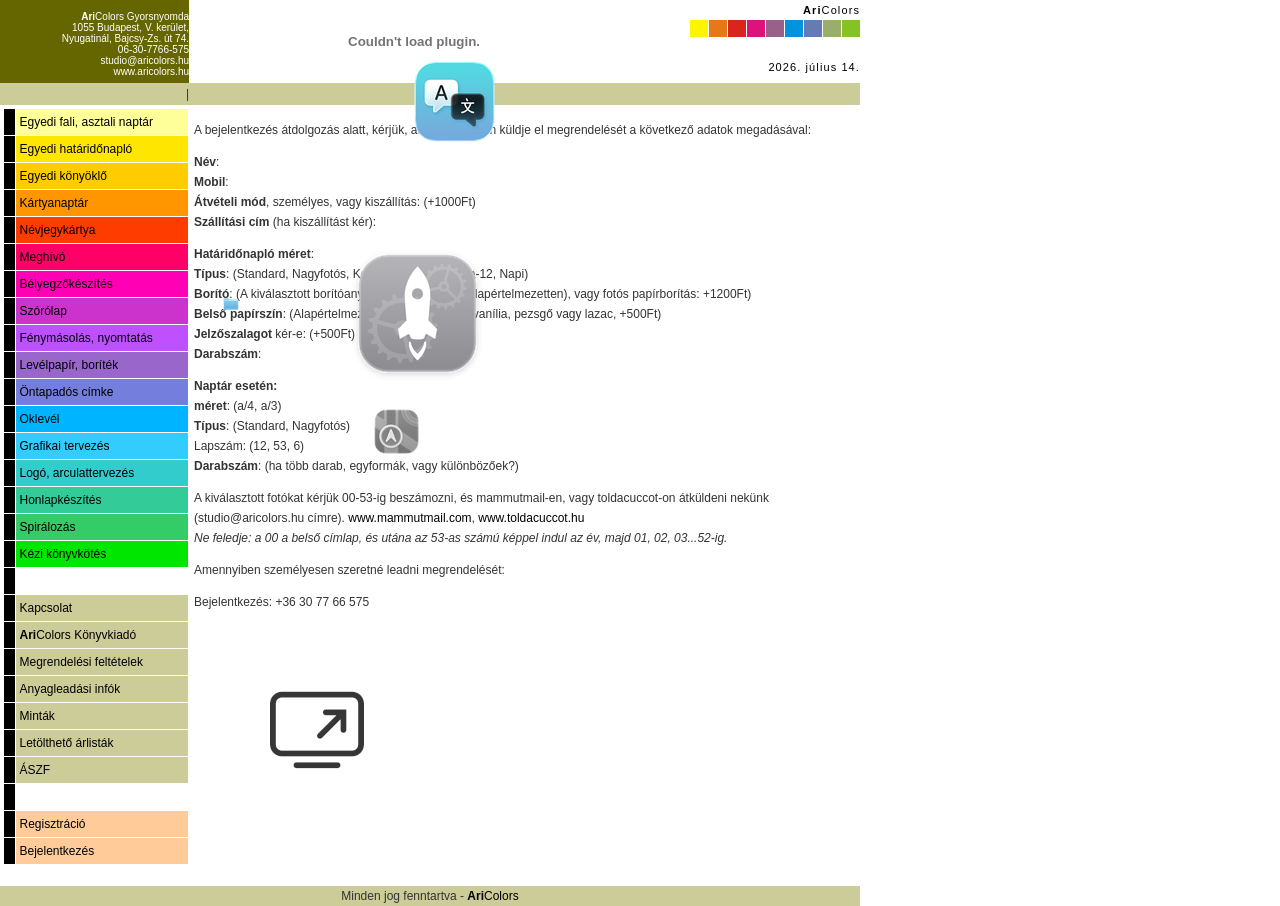  I want to click on manage startup programs and applications, so click(417, 315).